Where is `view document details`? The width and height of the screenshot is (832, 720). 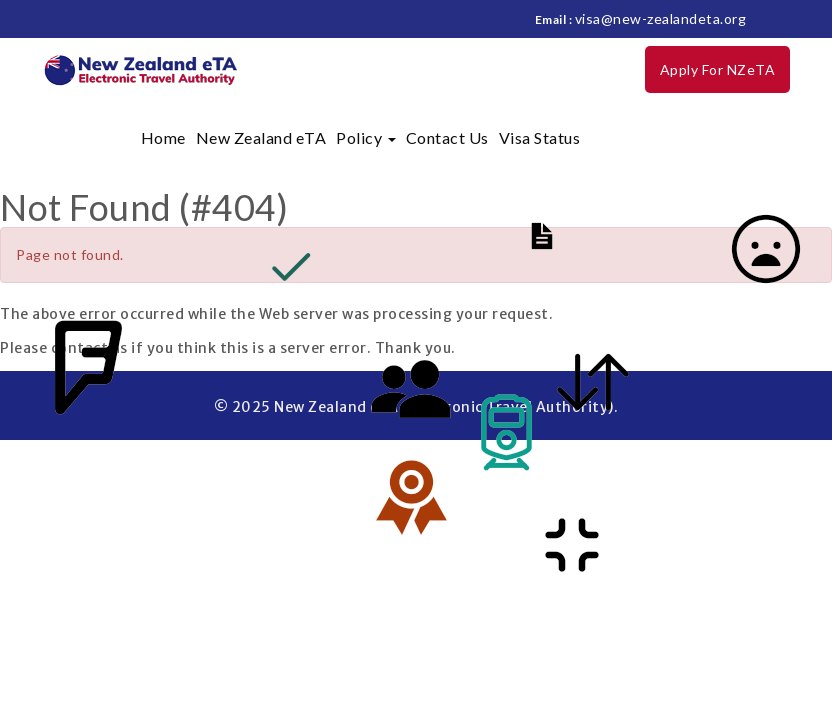 view document details is located at coordinates (542, 236).